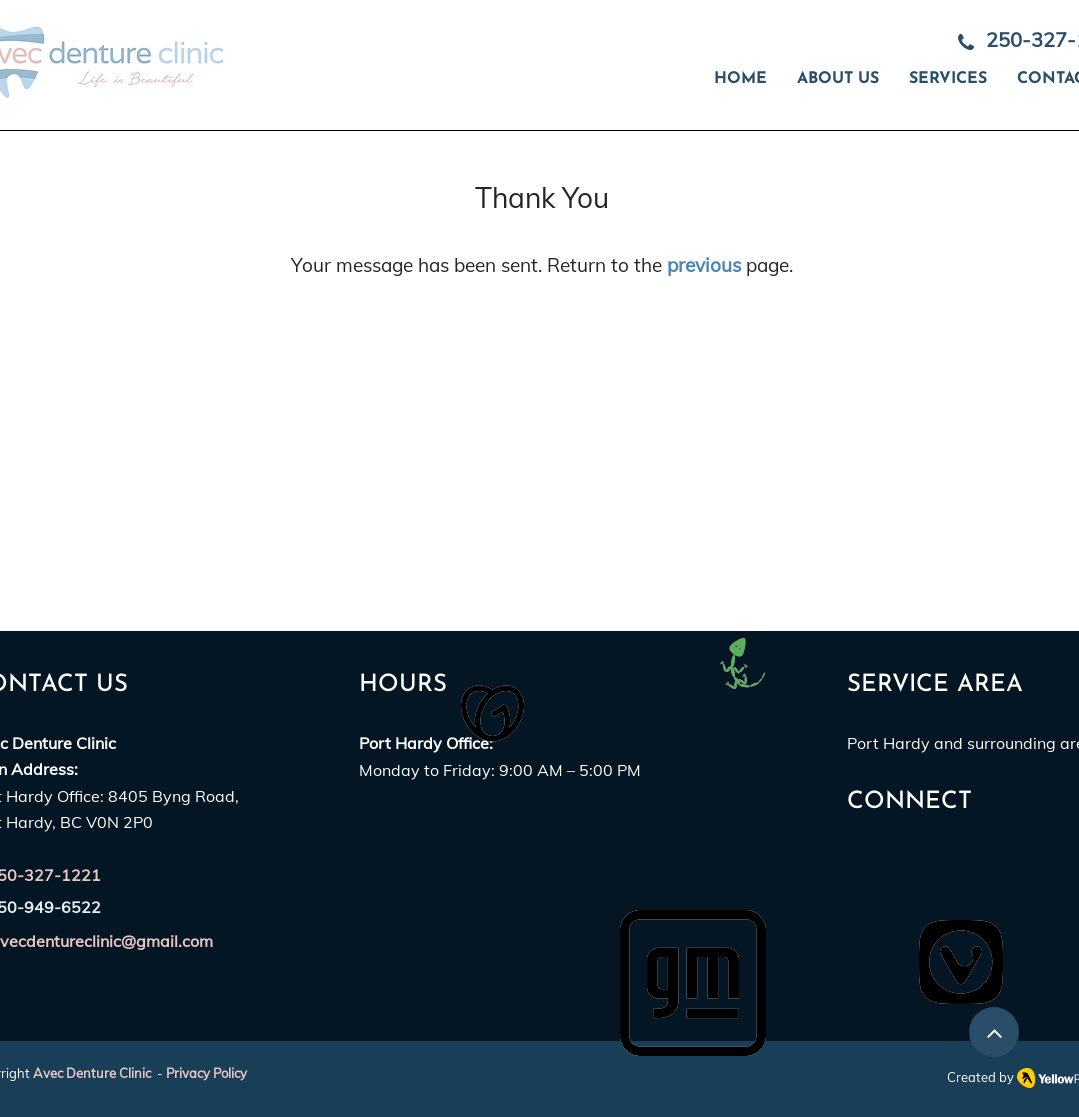  Describe the element at coordinates (492, 713) in the screenshot. I see `visit GoDaddy website or services` at that location.